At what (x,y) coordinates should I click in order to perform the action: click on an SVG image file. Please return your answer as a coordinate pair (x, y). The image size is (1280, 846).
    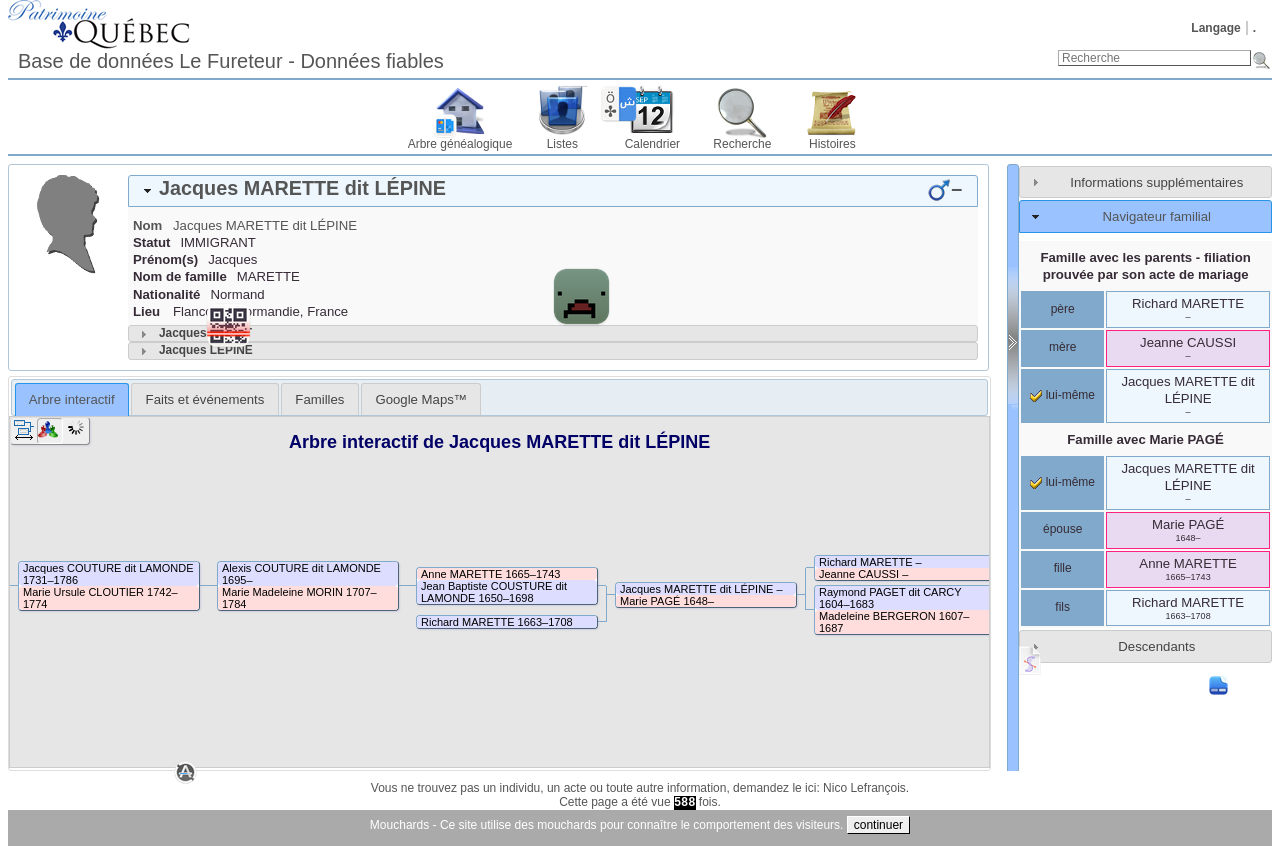
    Looking at the image, I should click on (1030, 661).